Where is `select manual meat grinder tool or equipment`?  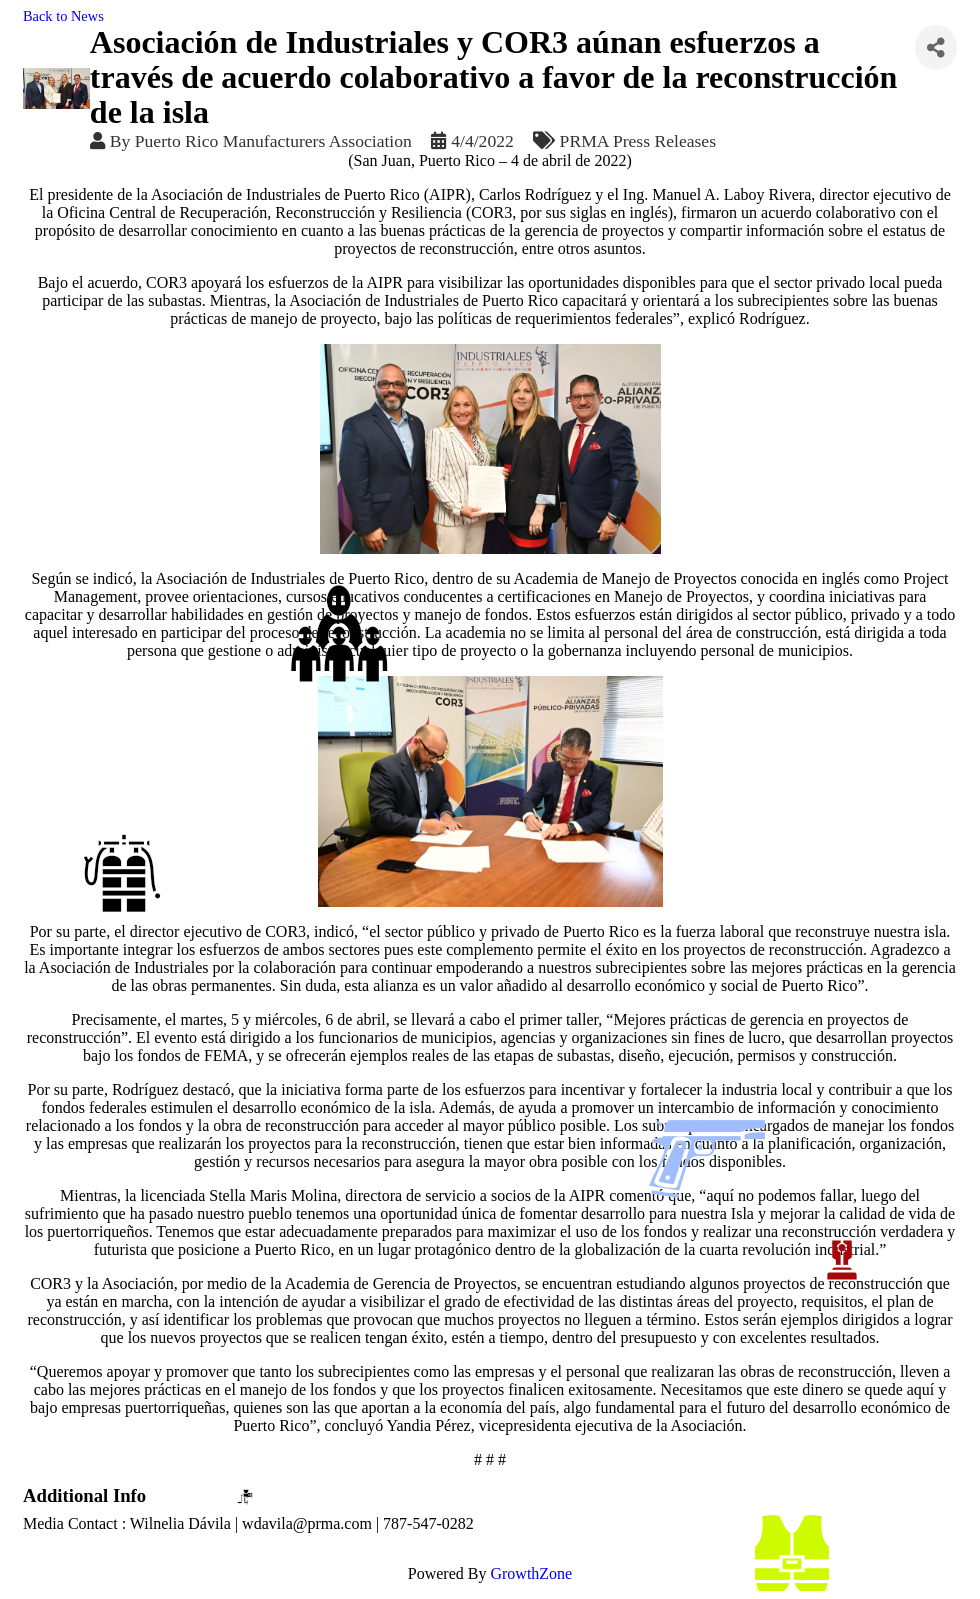 select manual meat grinder tool or equipment is located at coordinates (245, 1497).